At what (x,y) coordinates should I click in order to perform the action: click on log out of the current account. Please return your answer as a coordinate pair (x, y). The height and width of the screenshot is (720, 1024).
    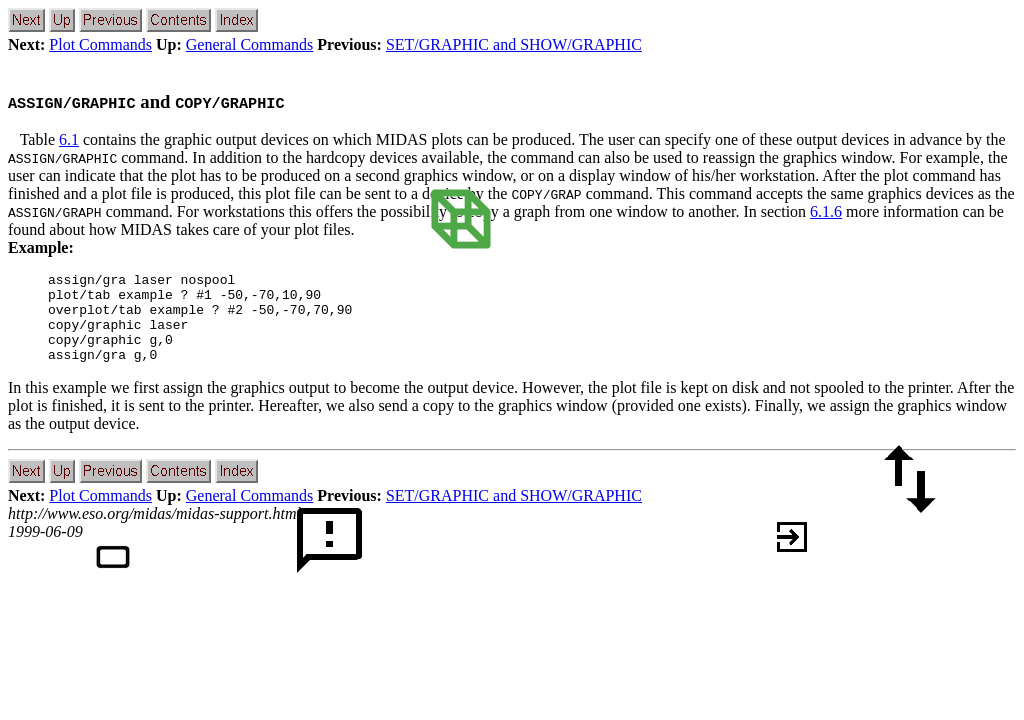
    Looking at the image, I should click on (792, 537).